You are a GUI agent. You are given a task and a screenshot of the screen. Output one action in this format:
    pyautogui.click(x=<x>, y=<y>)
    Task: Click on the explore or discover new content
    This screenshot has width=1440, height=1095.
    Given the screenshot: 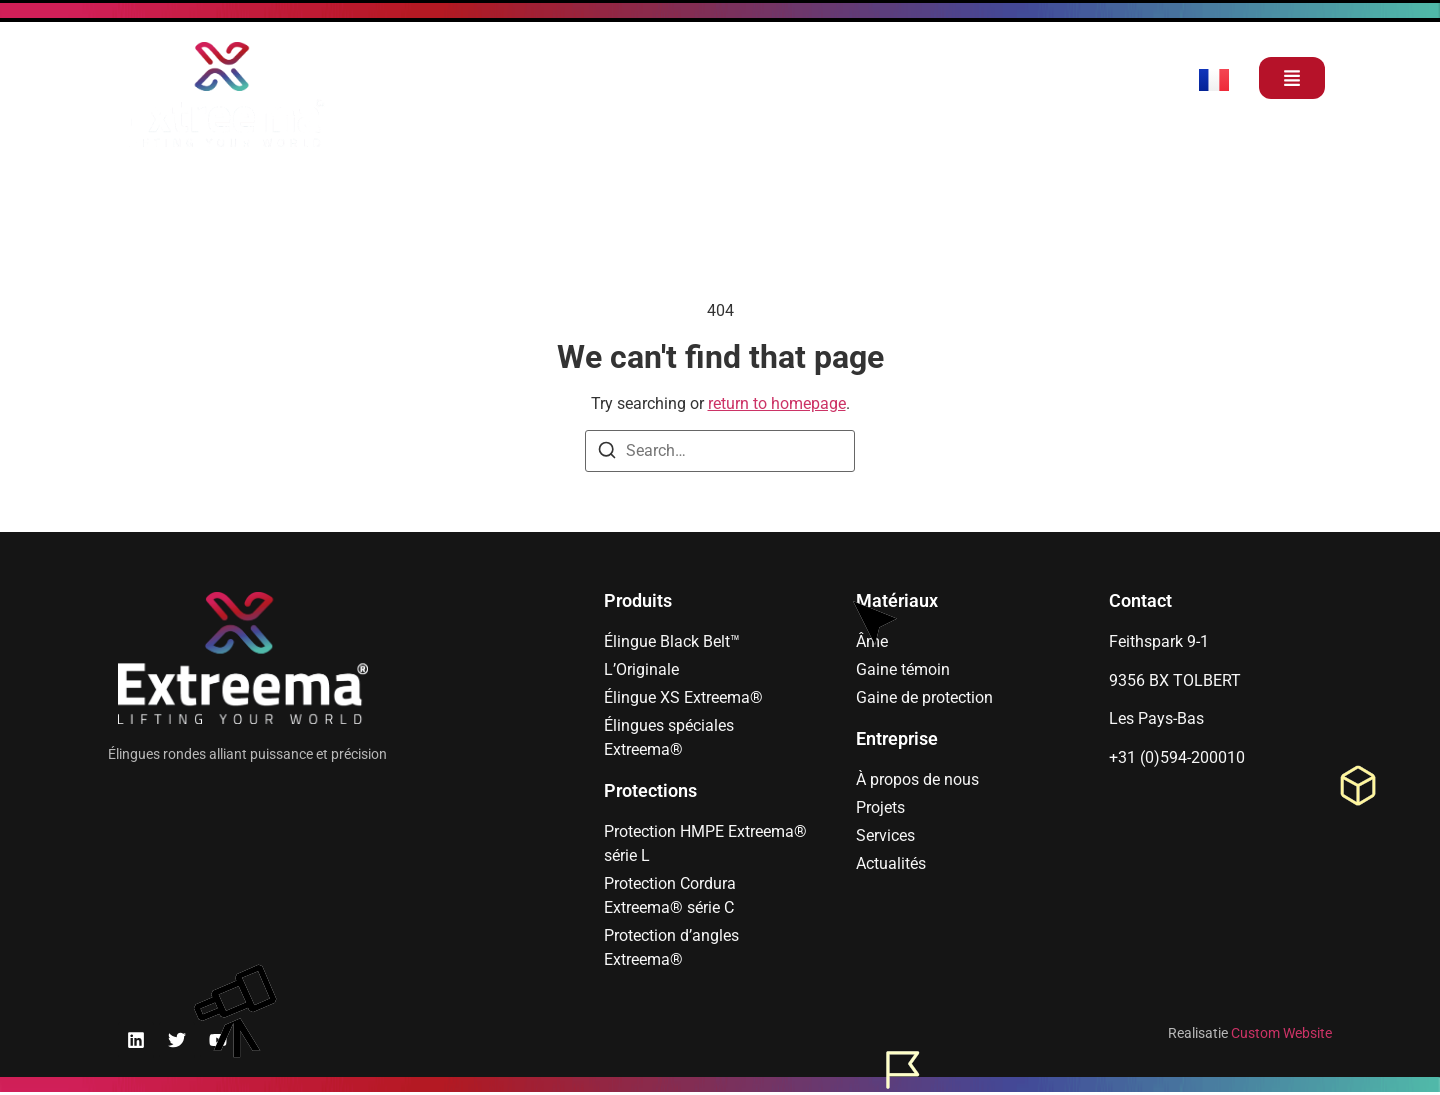 What is the action you would take?
    pyautogui.click(x=237, y=1011)
    